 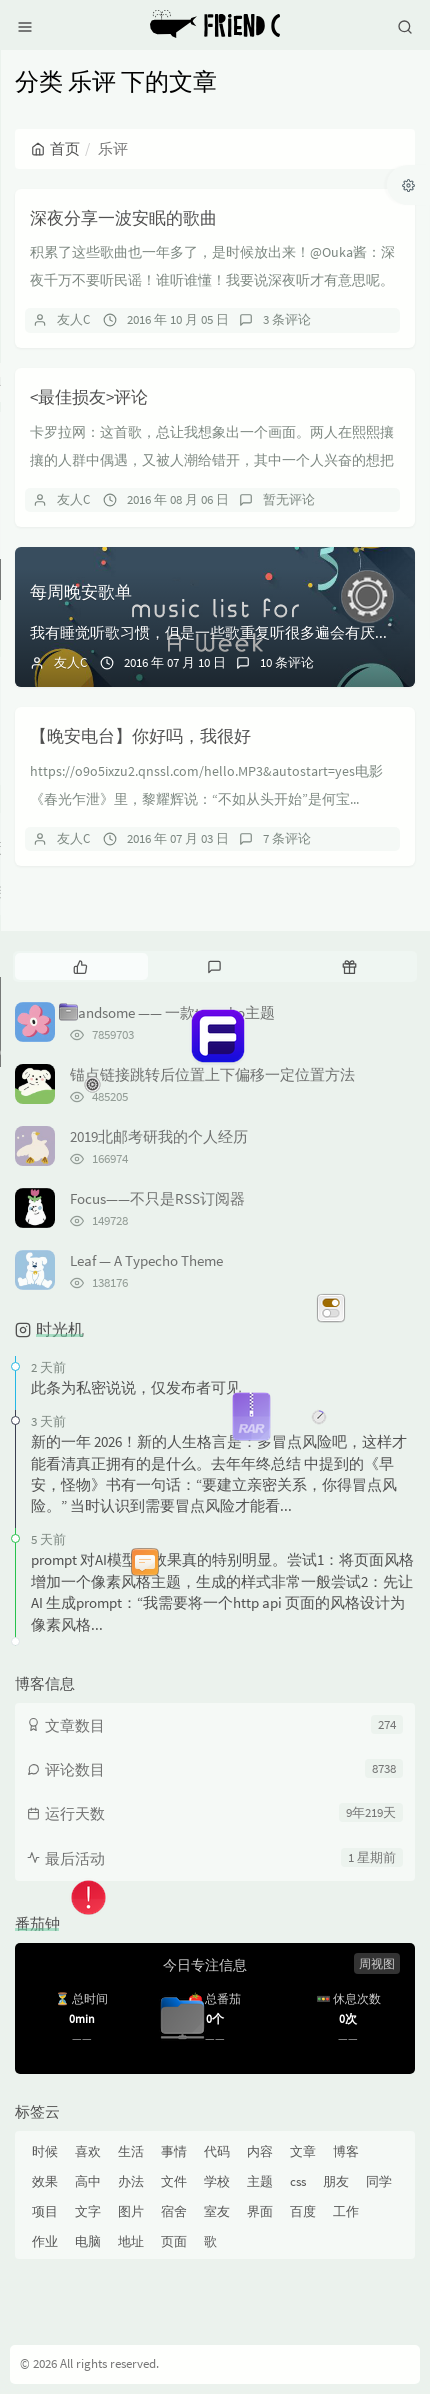 What do you see at coordinates (92, 1084) in the screenshot?
I see `open settings or preferences` at bounding box center [92, 1084].